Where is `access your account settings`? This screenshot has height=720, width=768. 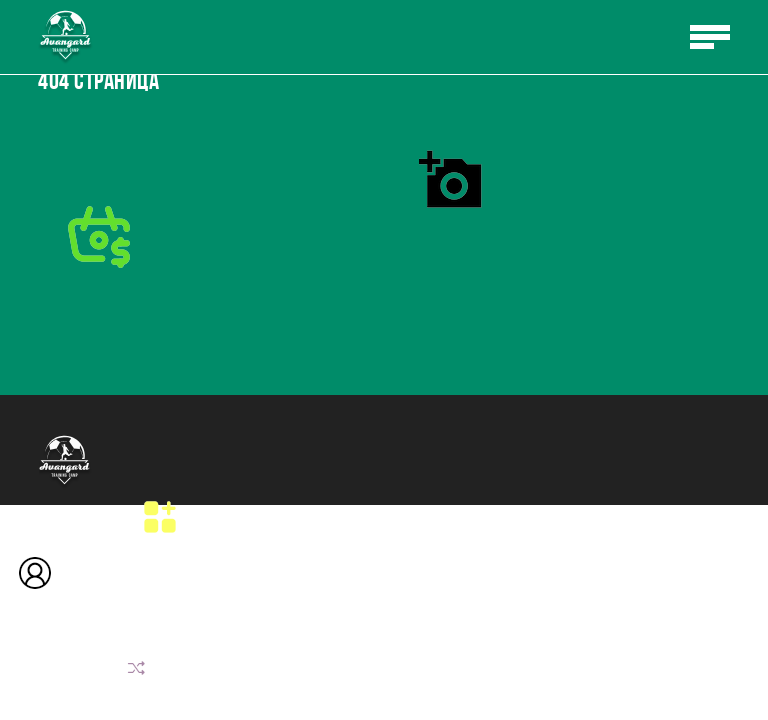
access your account settings is located at coordinates (35, 573).